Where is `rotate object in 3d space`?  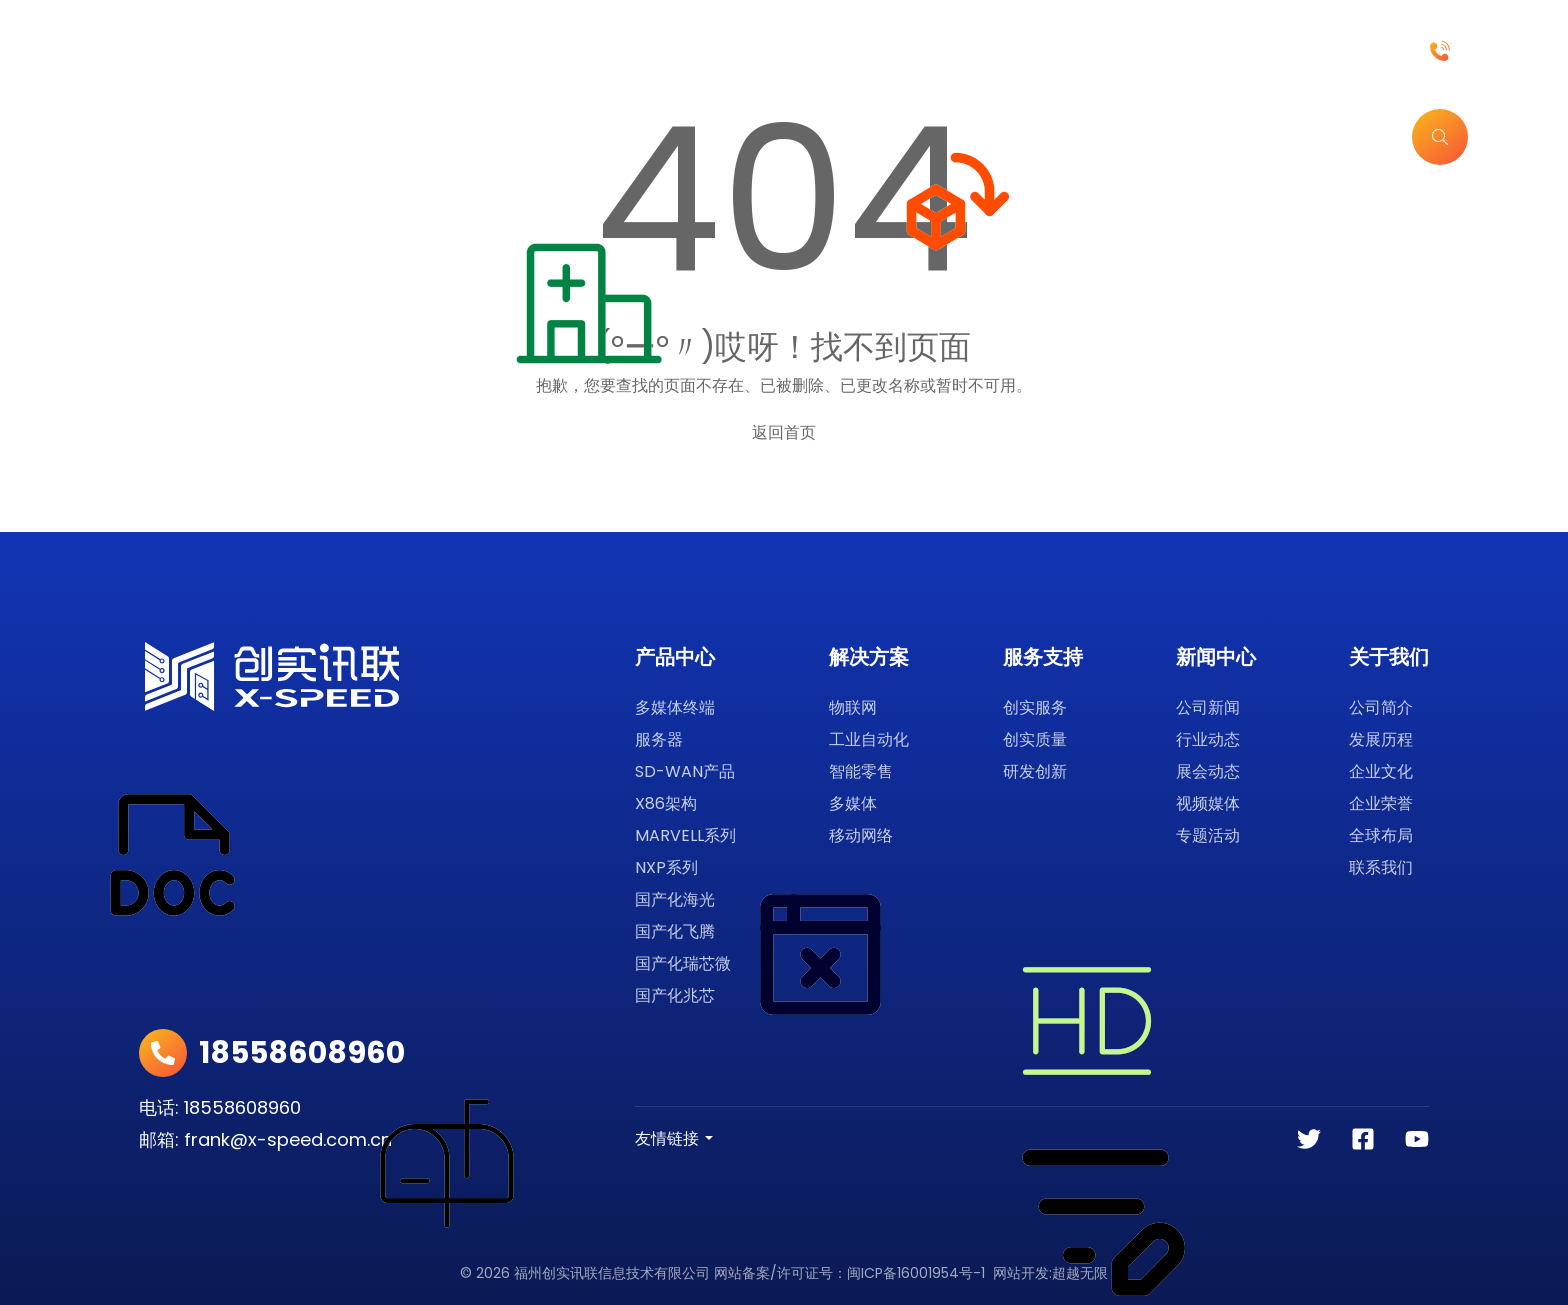
rotate object in 3d space is located at coordinates (955, 201).